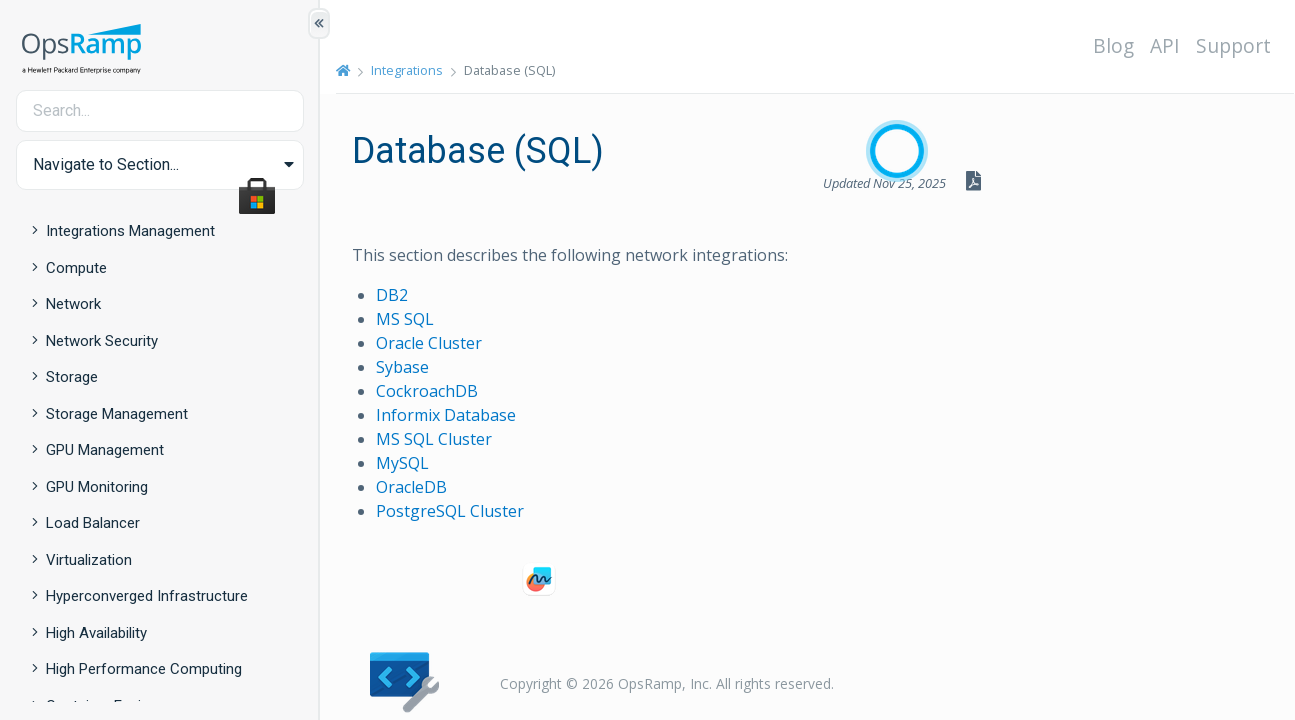  Describe the element at coordinates (897, 151) in the screenshot. I see `open Microsoft Cortana voice assistant` at that location.